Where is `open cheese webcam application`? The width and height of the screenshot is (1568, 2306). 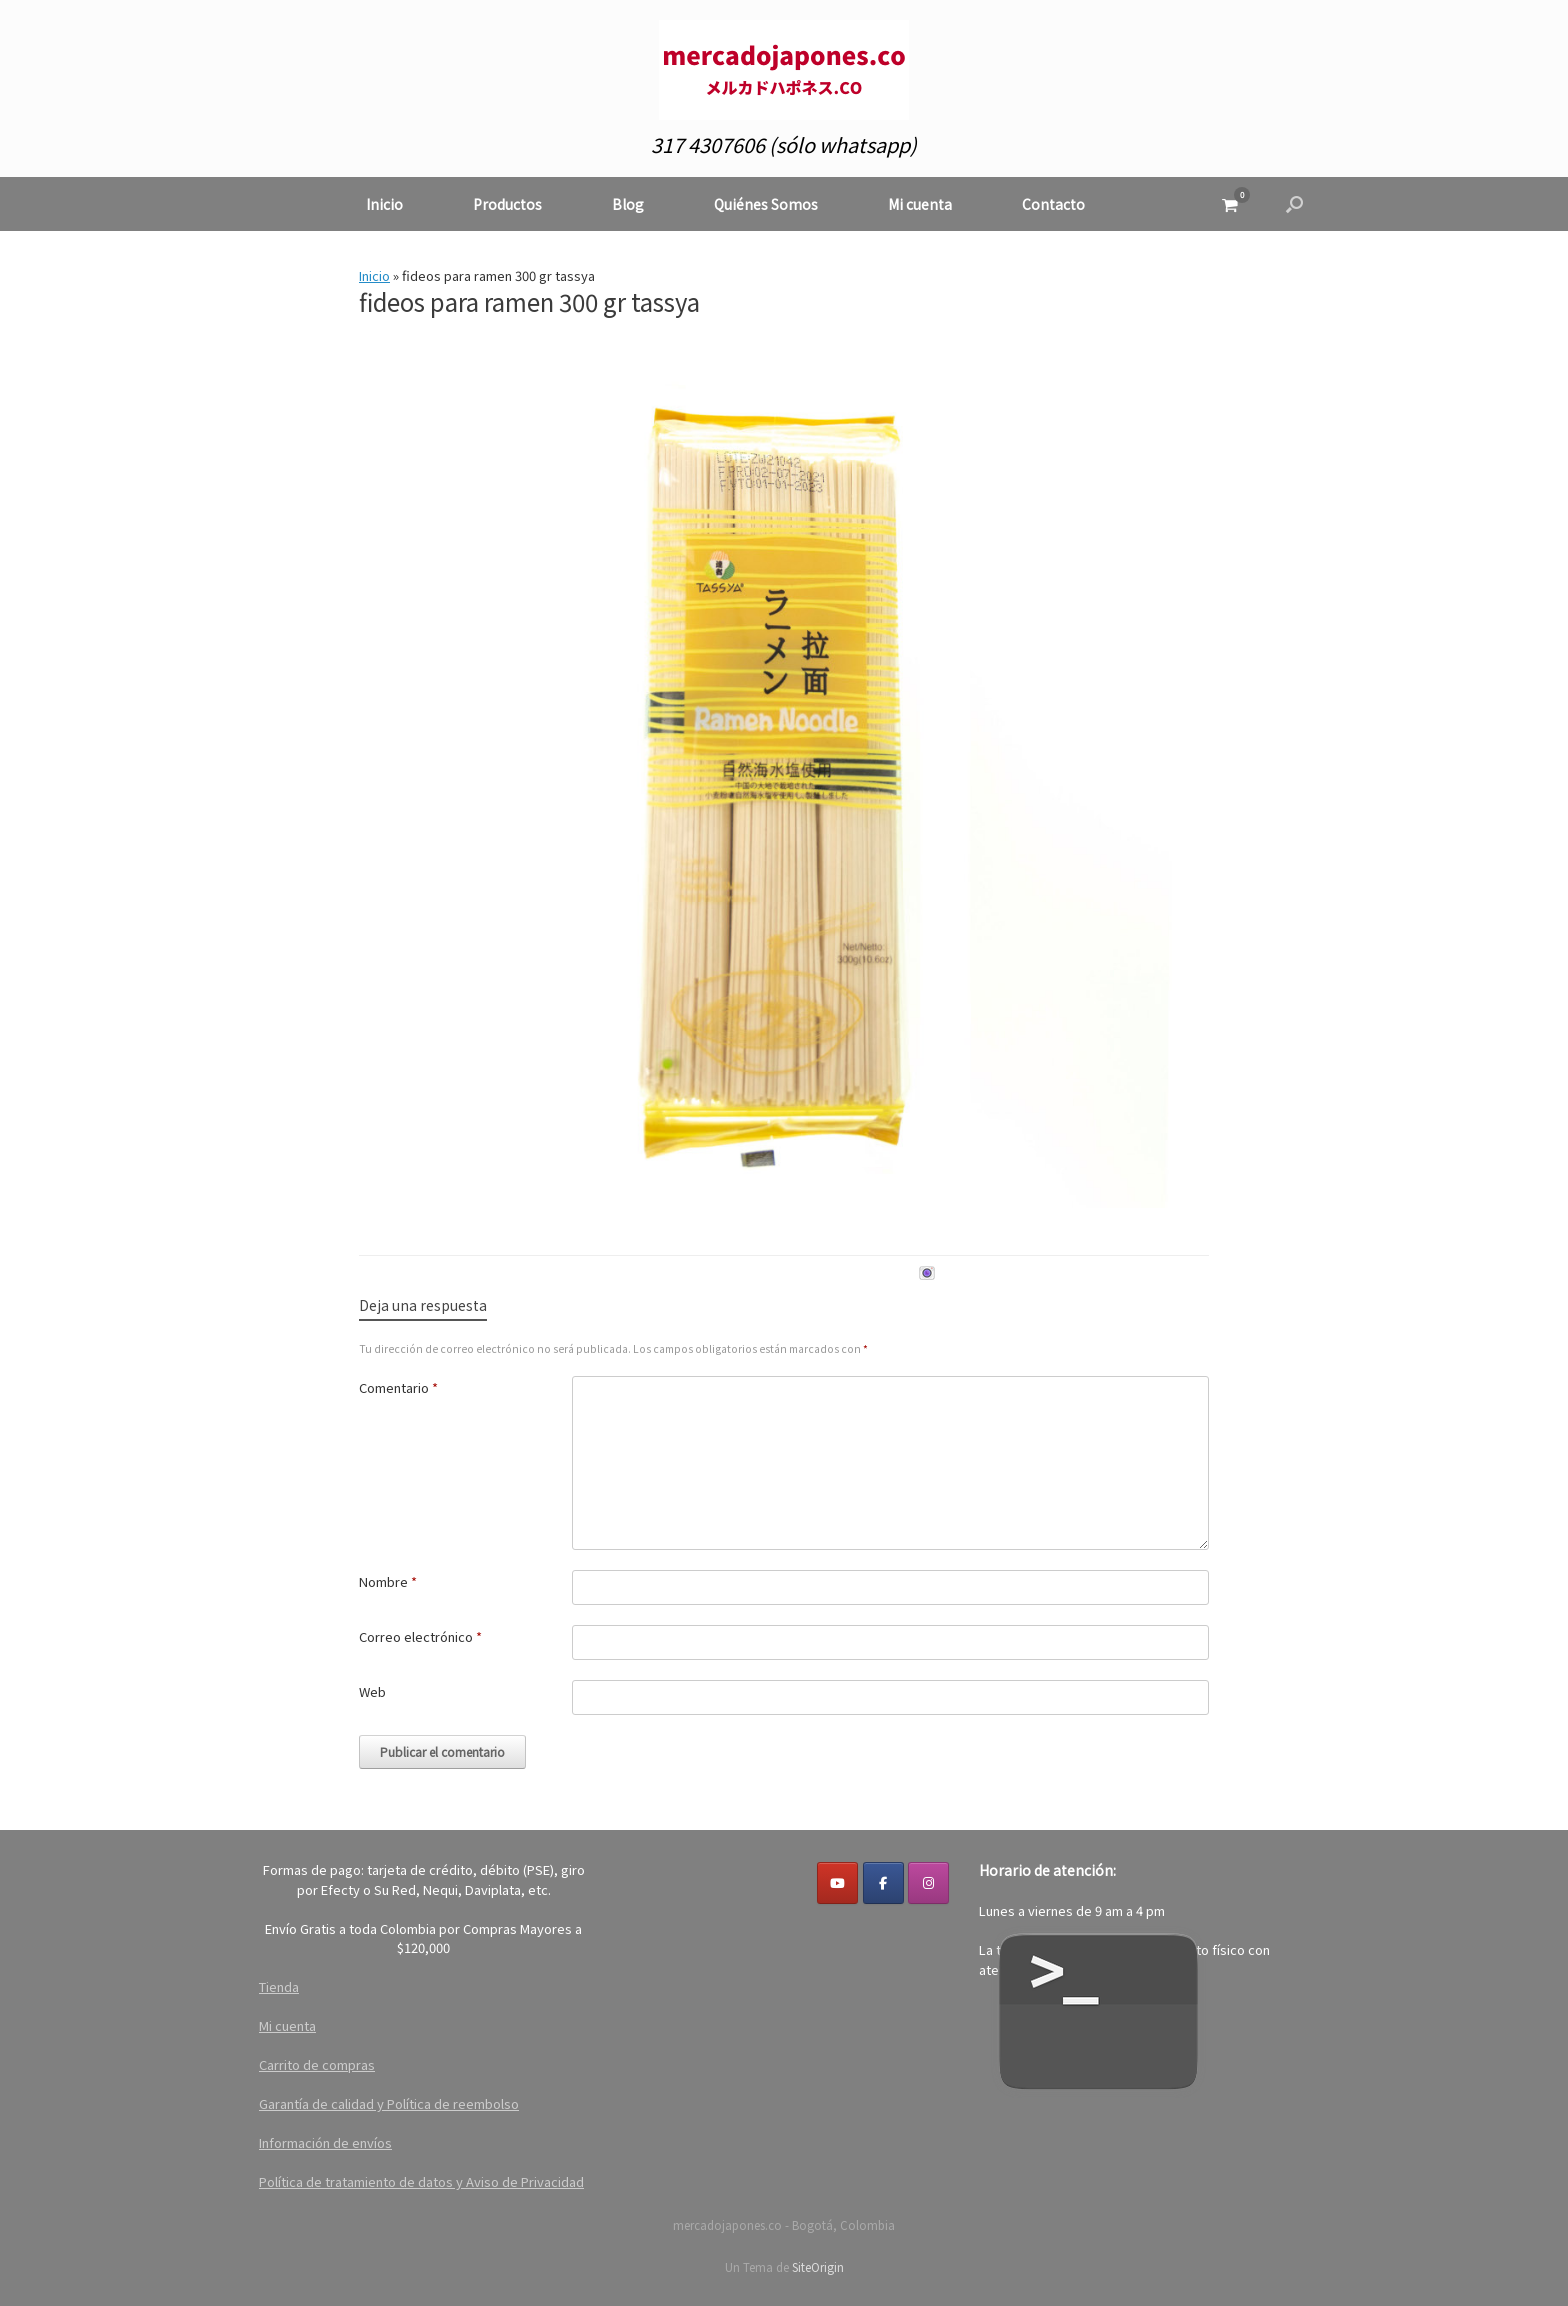 open cheese webcam application is located at coordinates (927, 1273).